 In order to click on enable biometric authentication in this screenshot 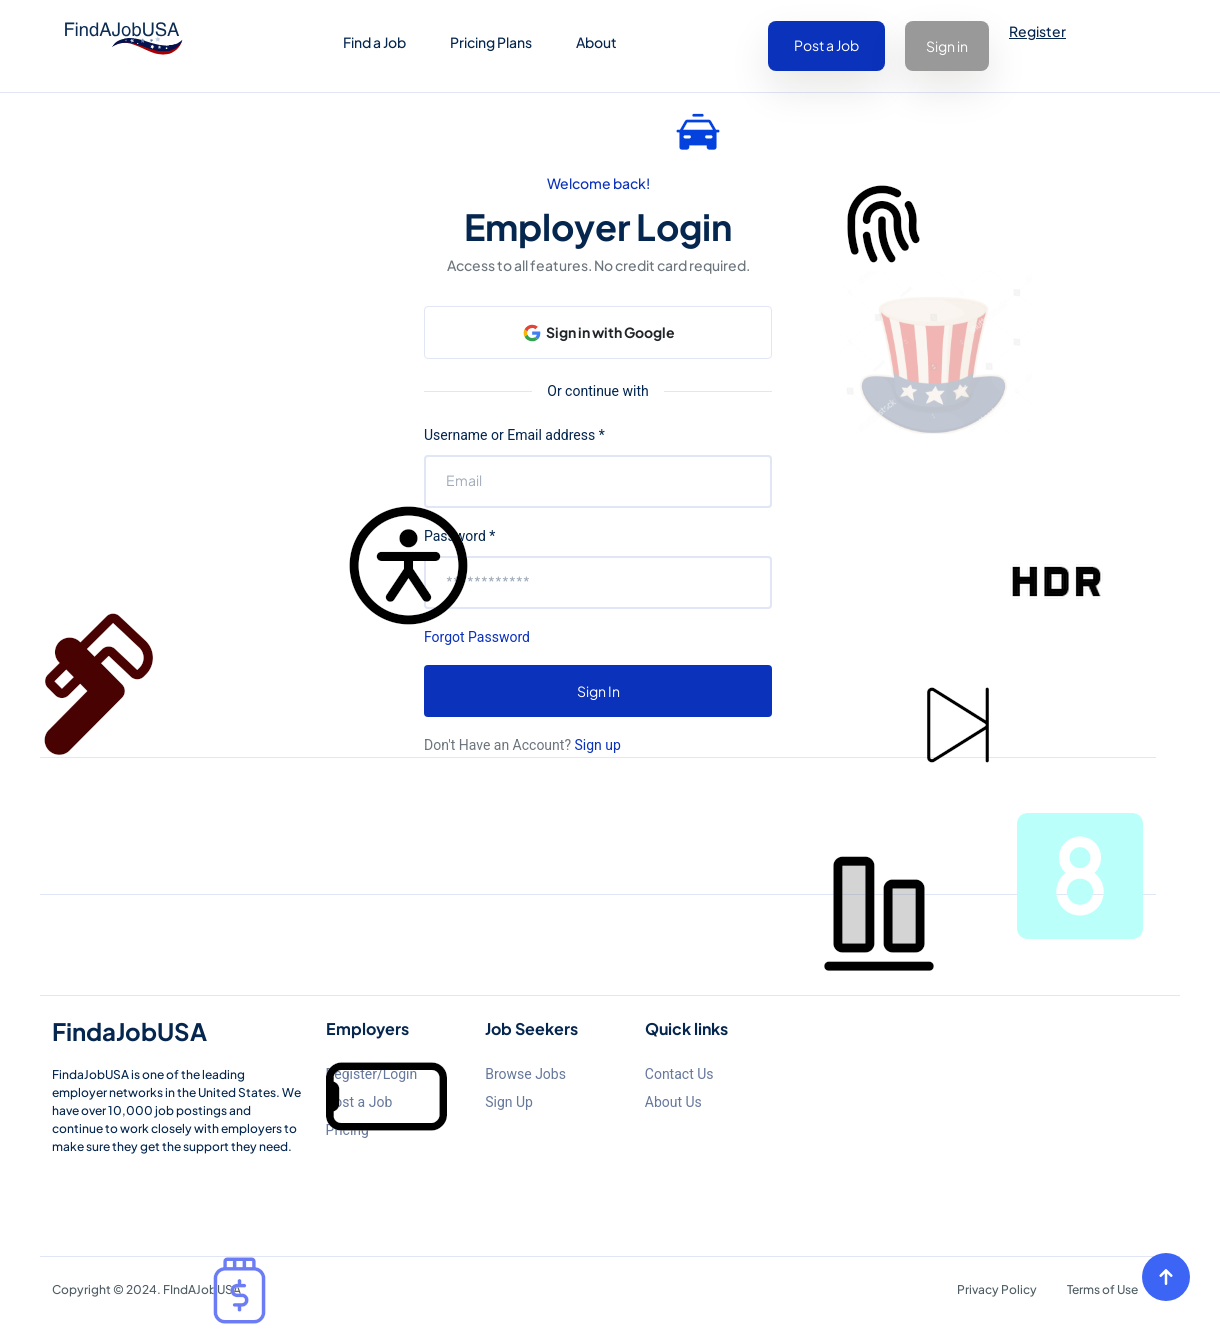, I will do `click(882, 224)`.